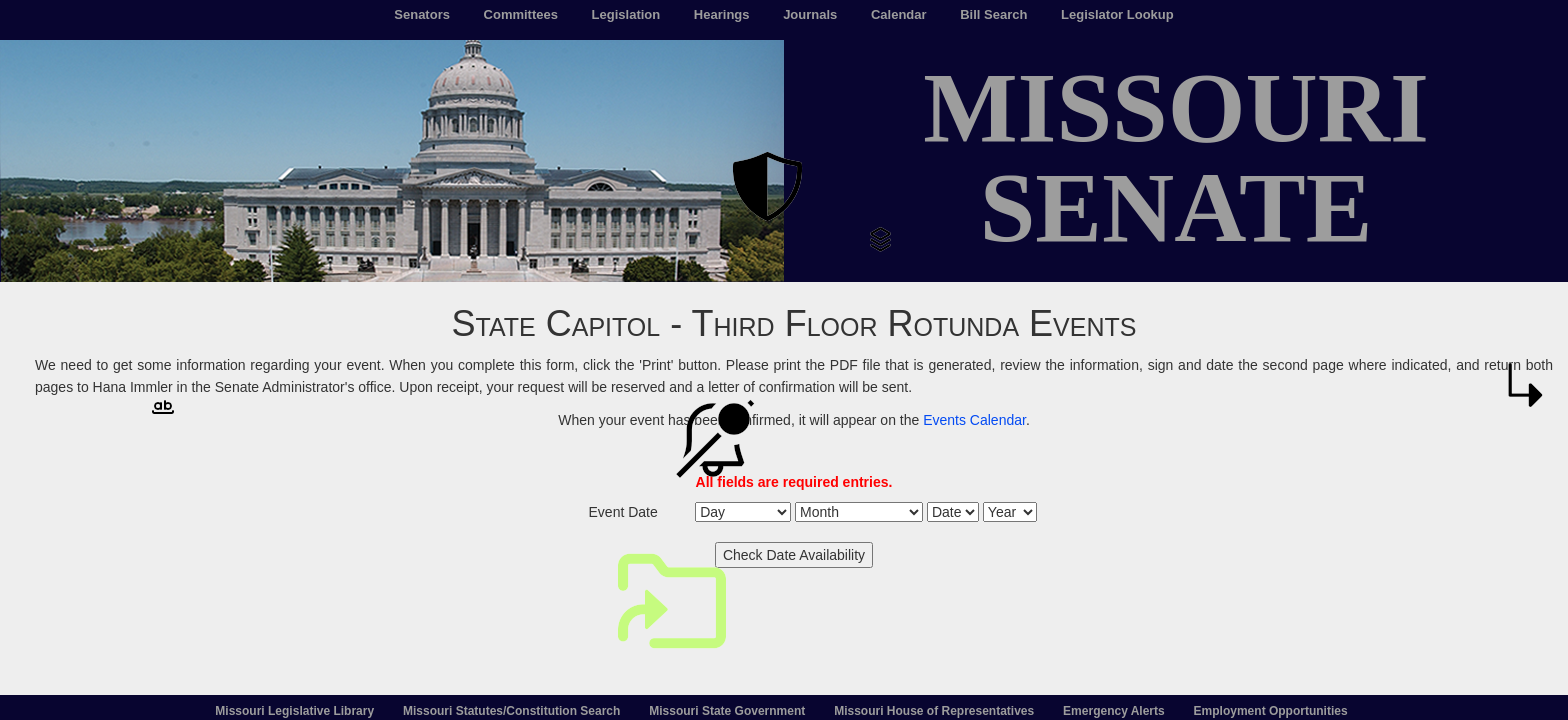  I want to click on notifications are muted but unread alerts exist, so click(713, 440).